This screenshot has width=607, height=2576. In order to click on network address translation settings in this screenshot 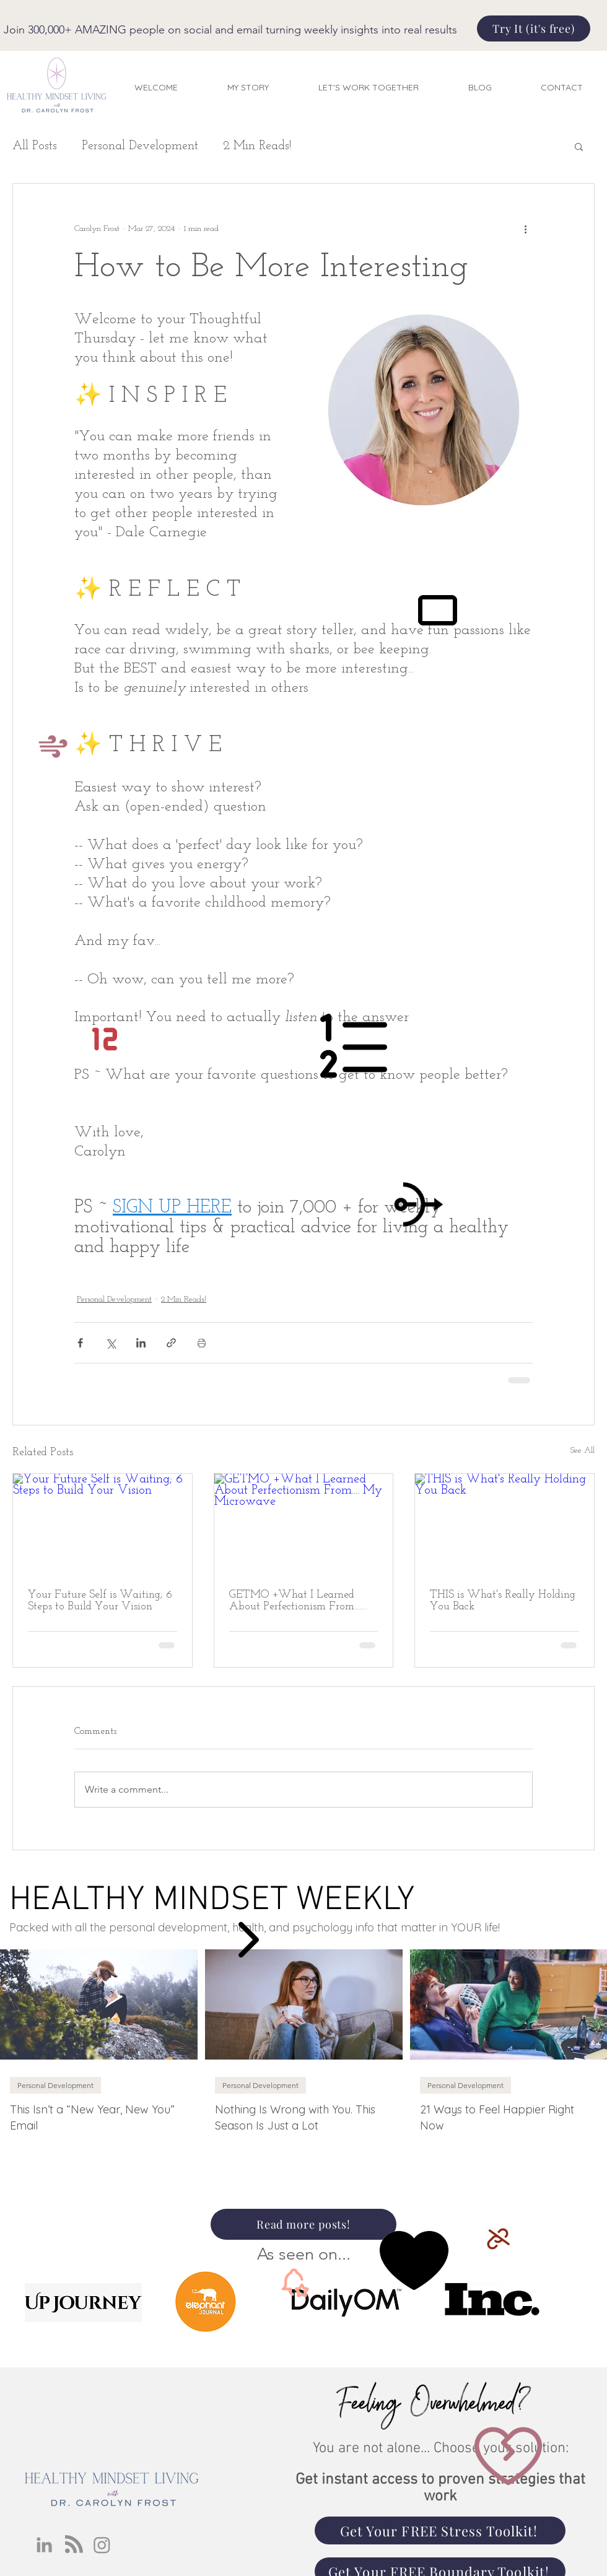, I will do `click(419, 1204)`.